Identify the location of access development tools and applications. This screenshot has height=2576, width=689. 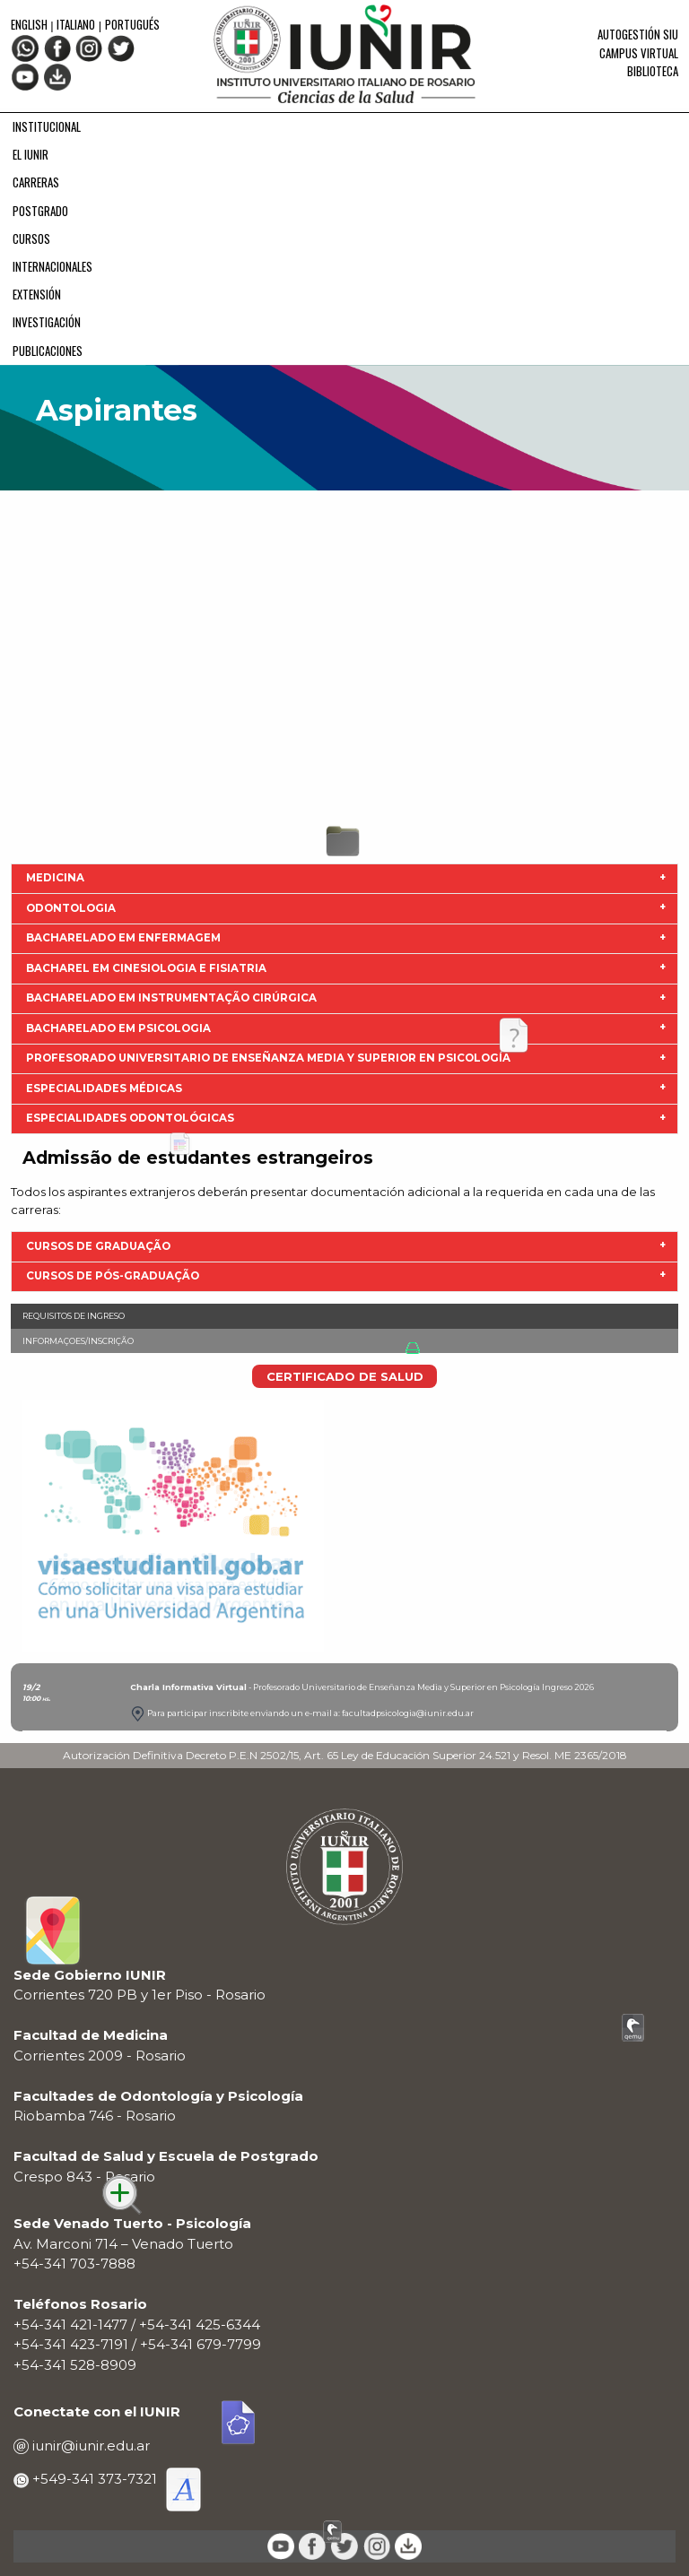
(179, 1143).